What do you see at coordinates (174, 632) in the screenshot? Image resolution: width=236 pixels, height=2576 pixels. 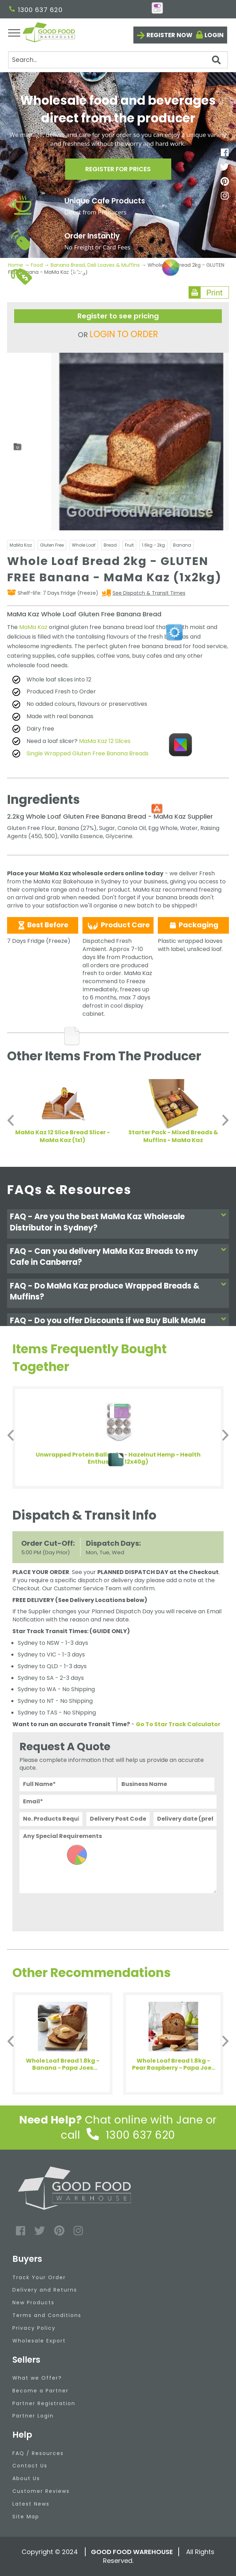 I see `access system application settings` at bounding box center [174, 632].